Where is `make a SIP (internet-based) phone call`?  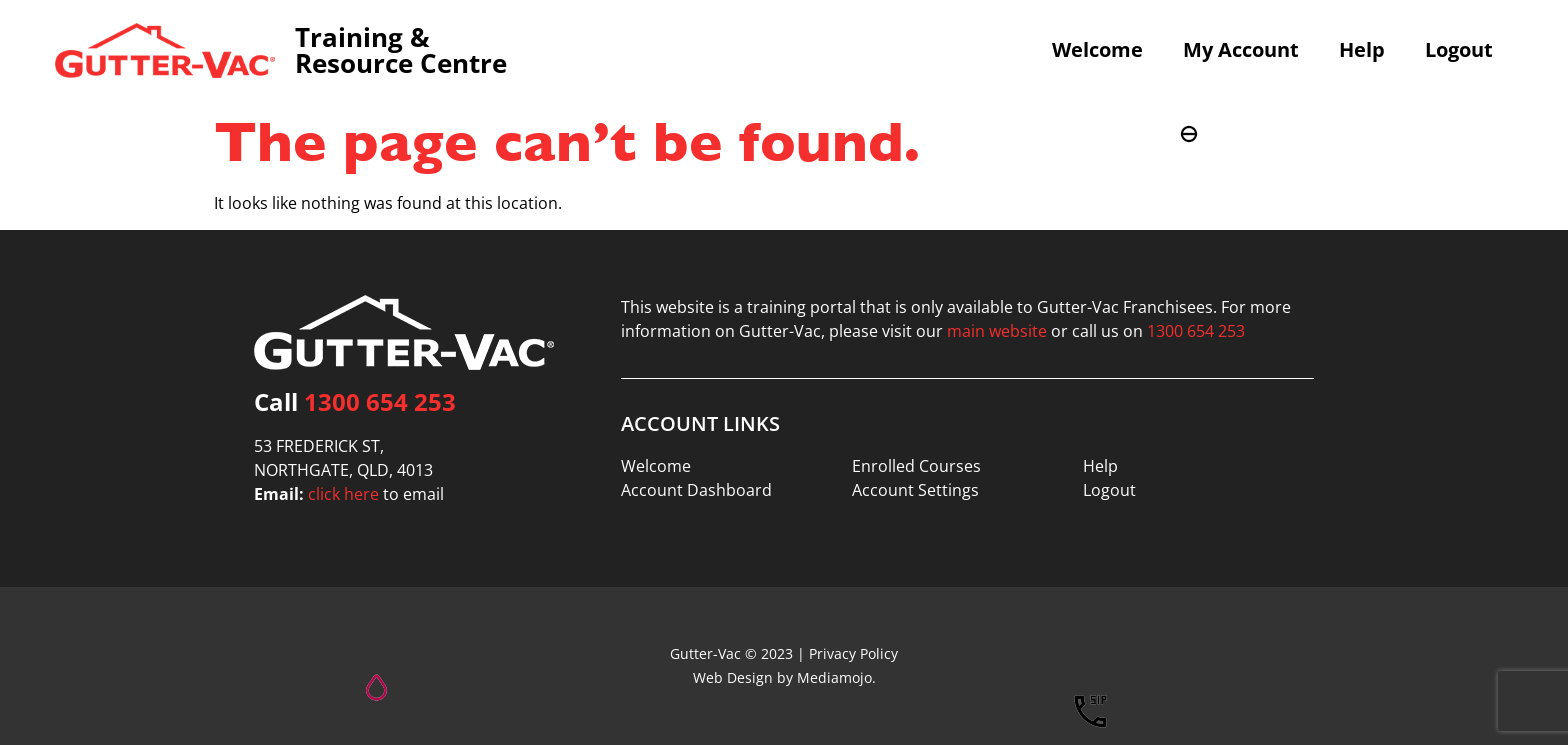
make a SIP (internet-based) phone call is located at coordinates (1090, 711).